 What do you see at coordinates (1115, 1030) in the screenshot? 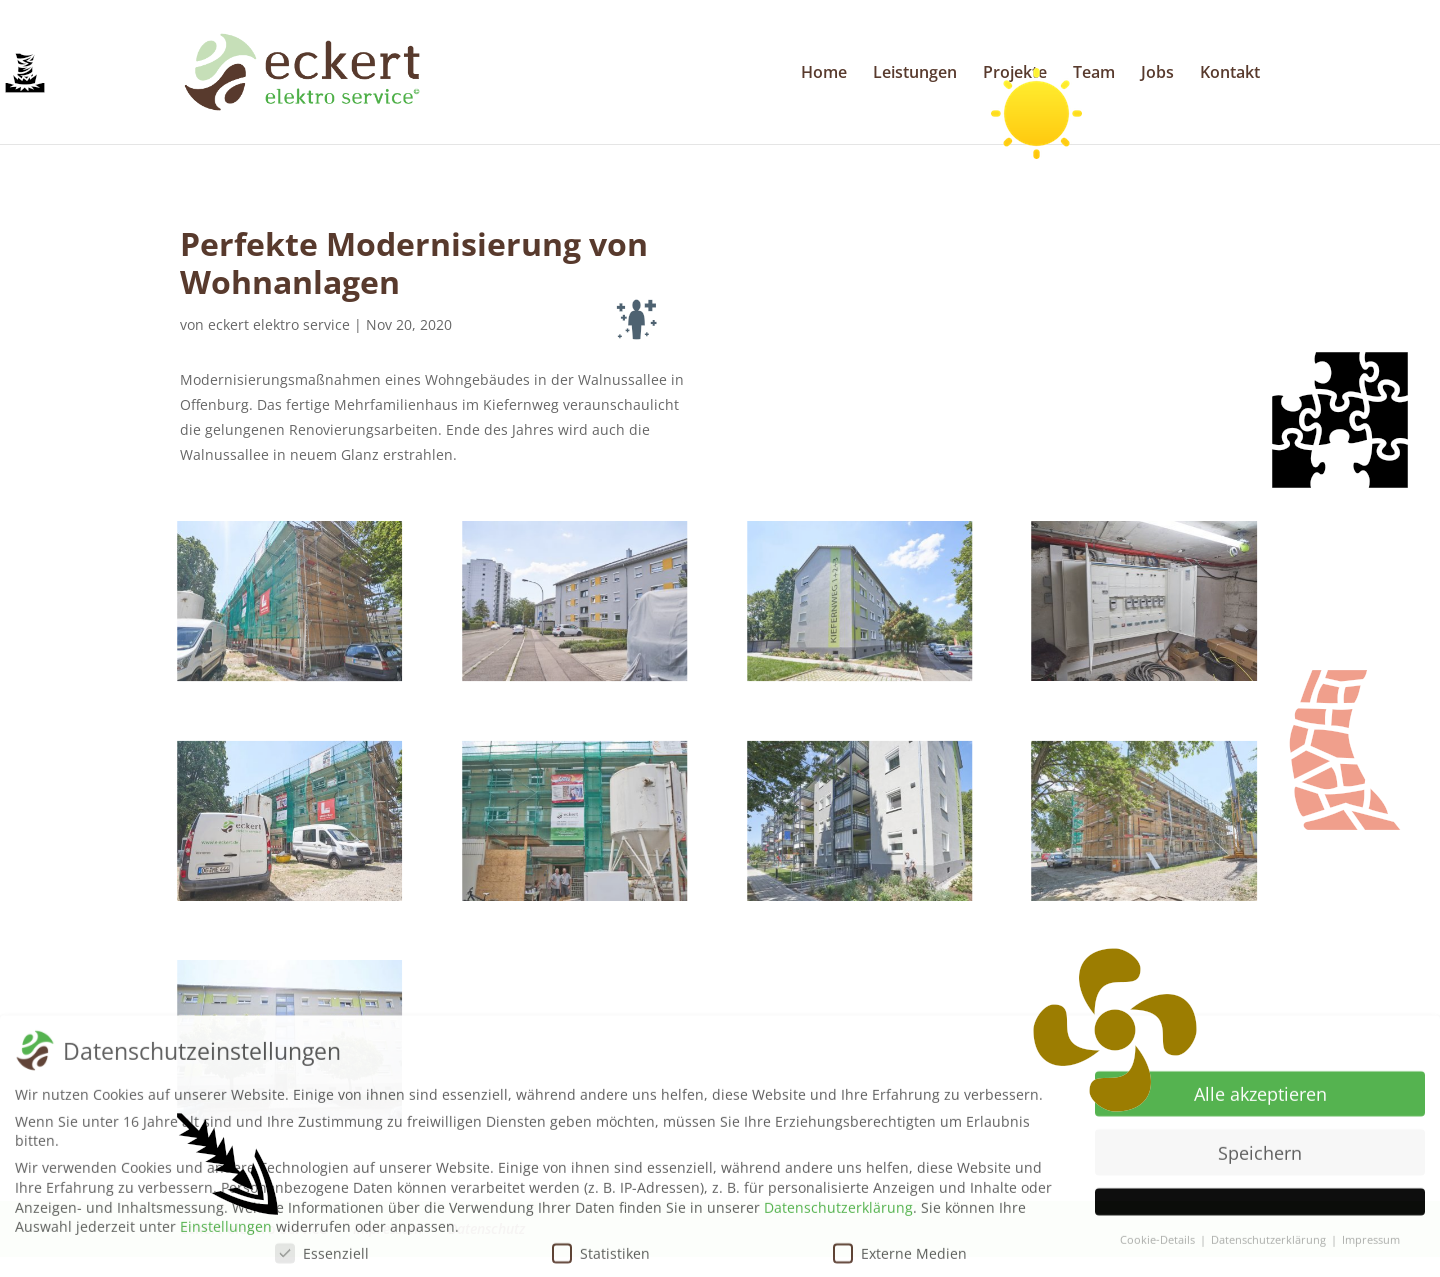
I see `indicates activity or live status` at bounding box center [1115, 1030].